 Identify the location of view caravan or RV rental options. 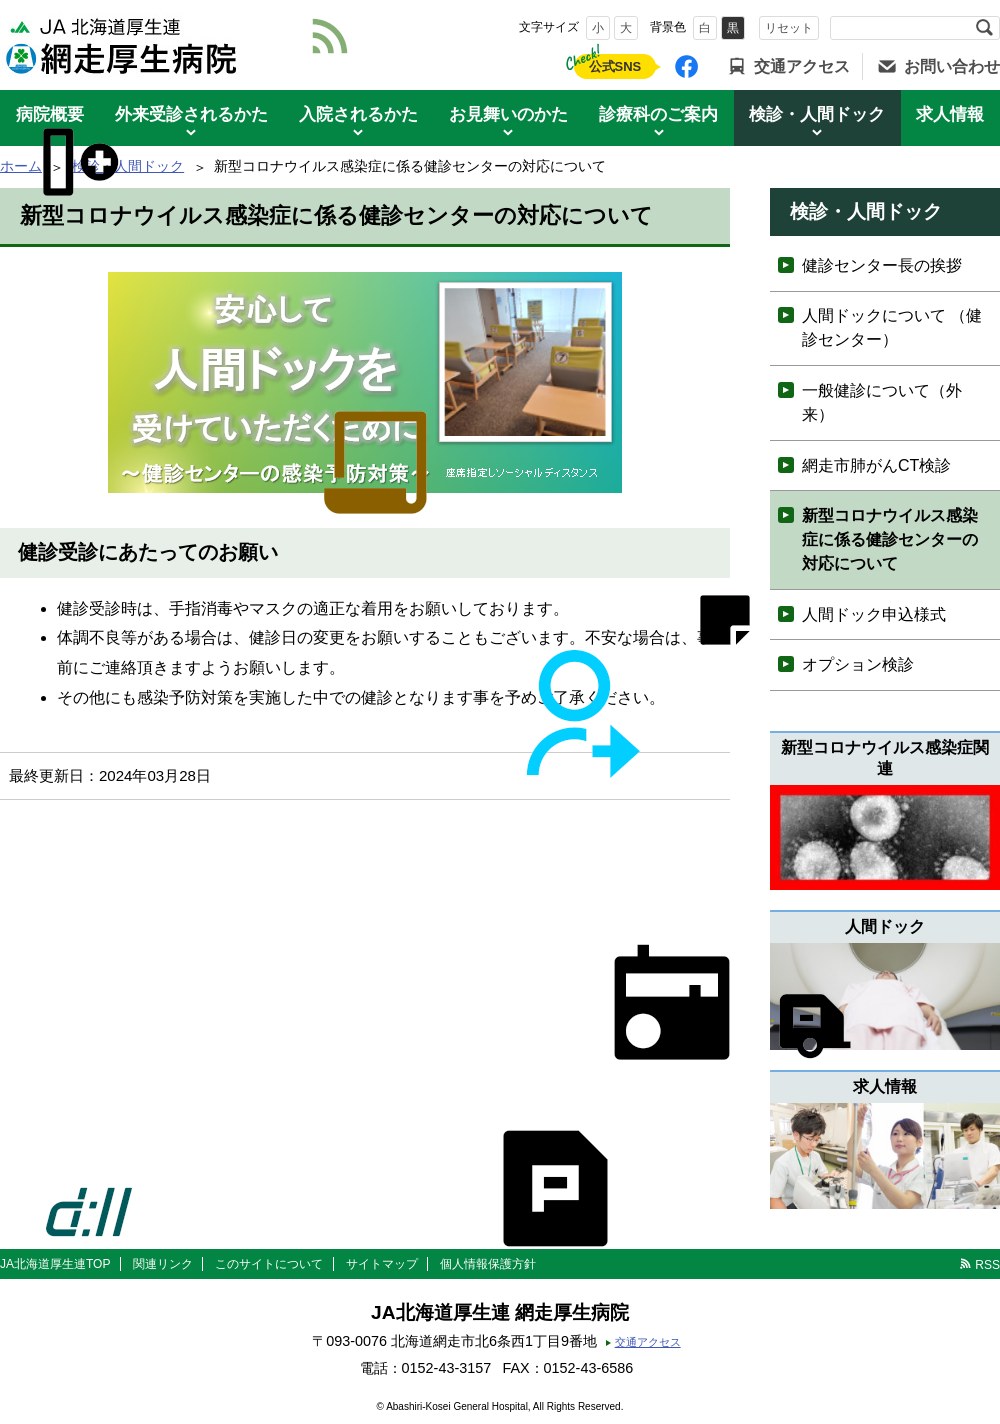
(813, 1024).